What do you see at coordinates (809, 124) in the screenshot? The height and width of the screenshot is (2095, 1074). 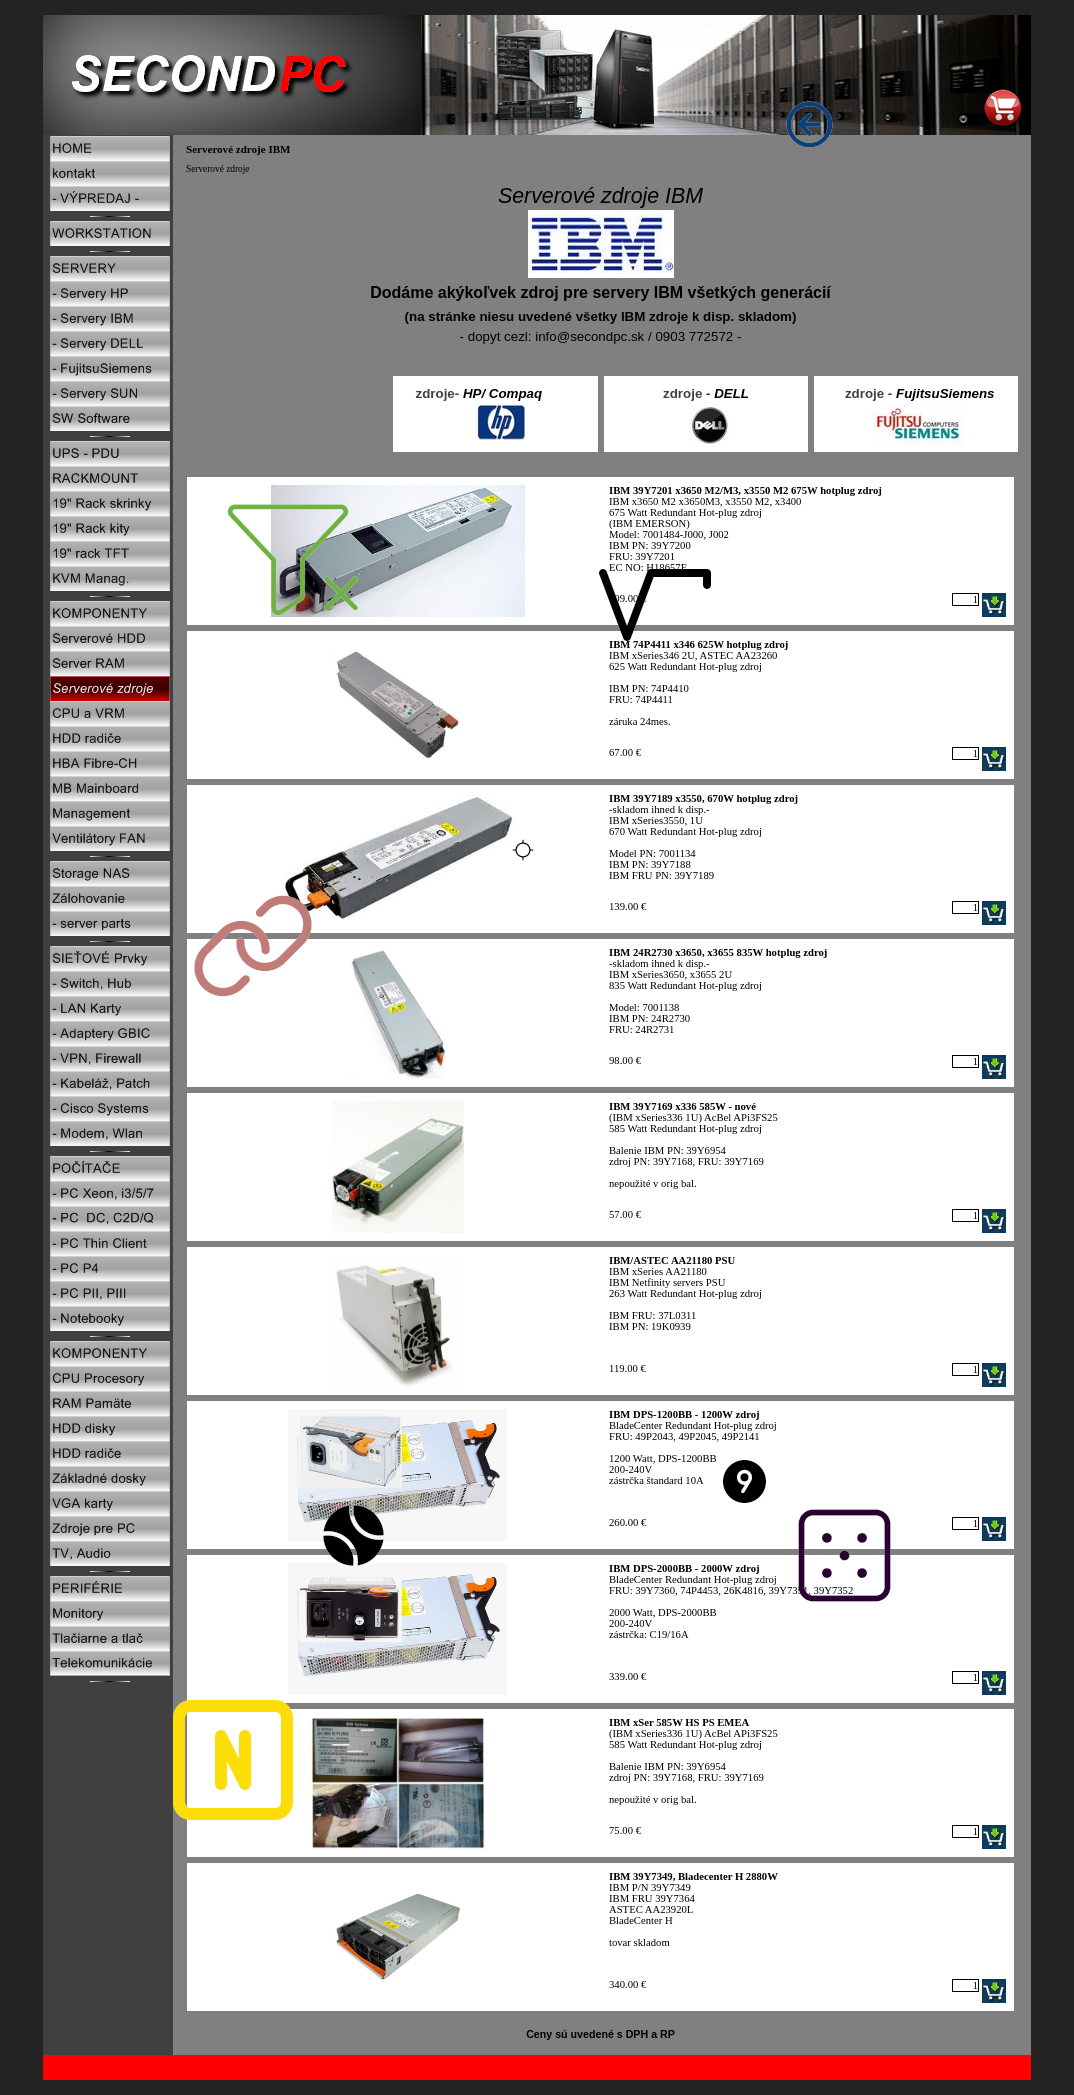 I see `go back to the previous screen` at bounding box center [809, 124].